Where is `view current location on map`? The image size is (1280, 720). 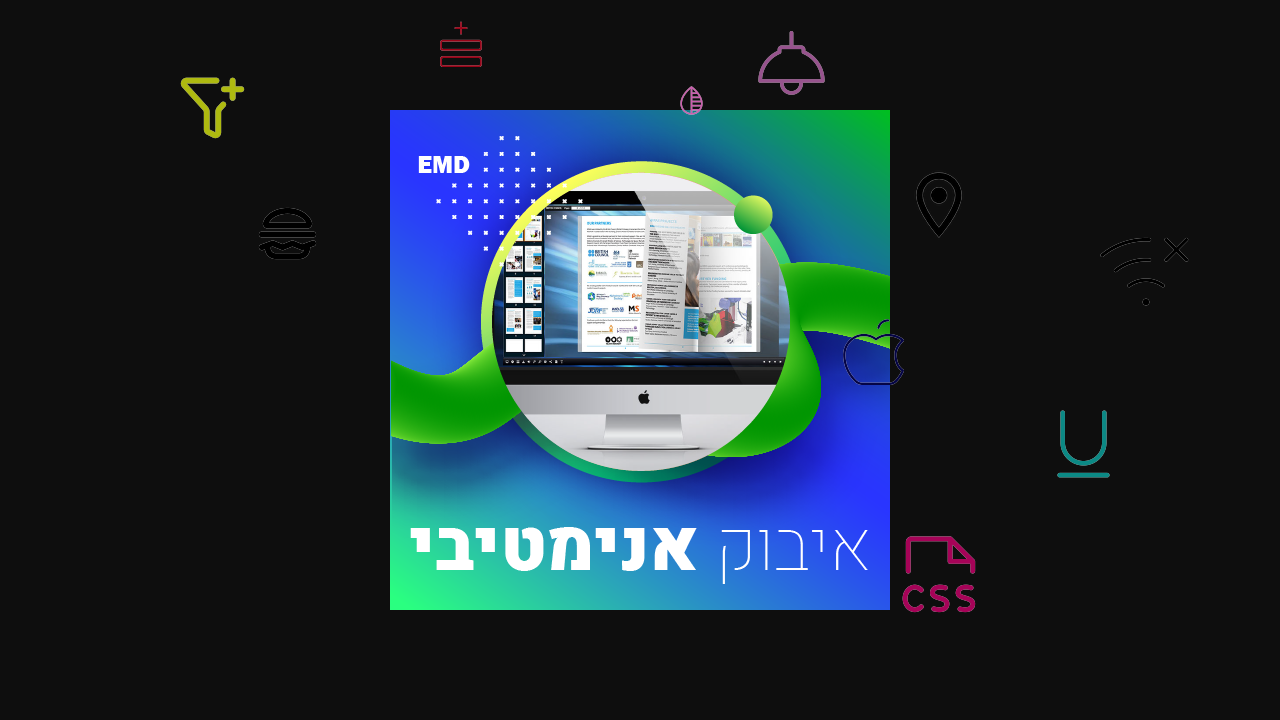 view current location on map is located at coordinates (939, 205).